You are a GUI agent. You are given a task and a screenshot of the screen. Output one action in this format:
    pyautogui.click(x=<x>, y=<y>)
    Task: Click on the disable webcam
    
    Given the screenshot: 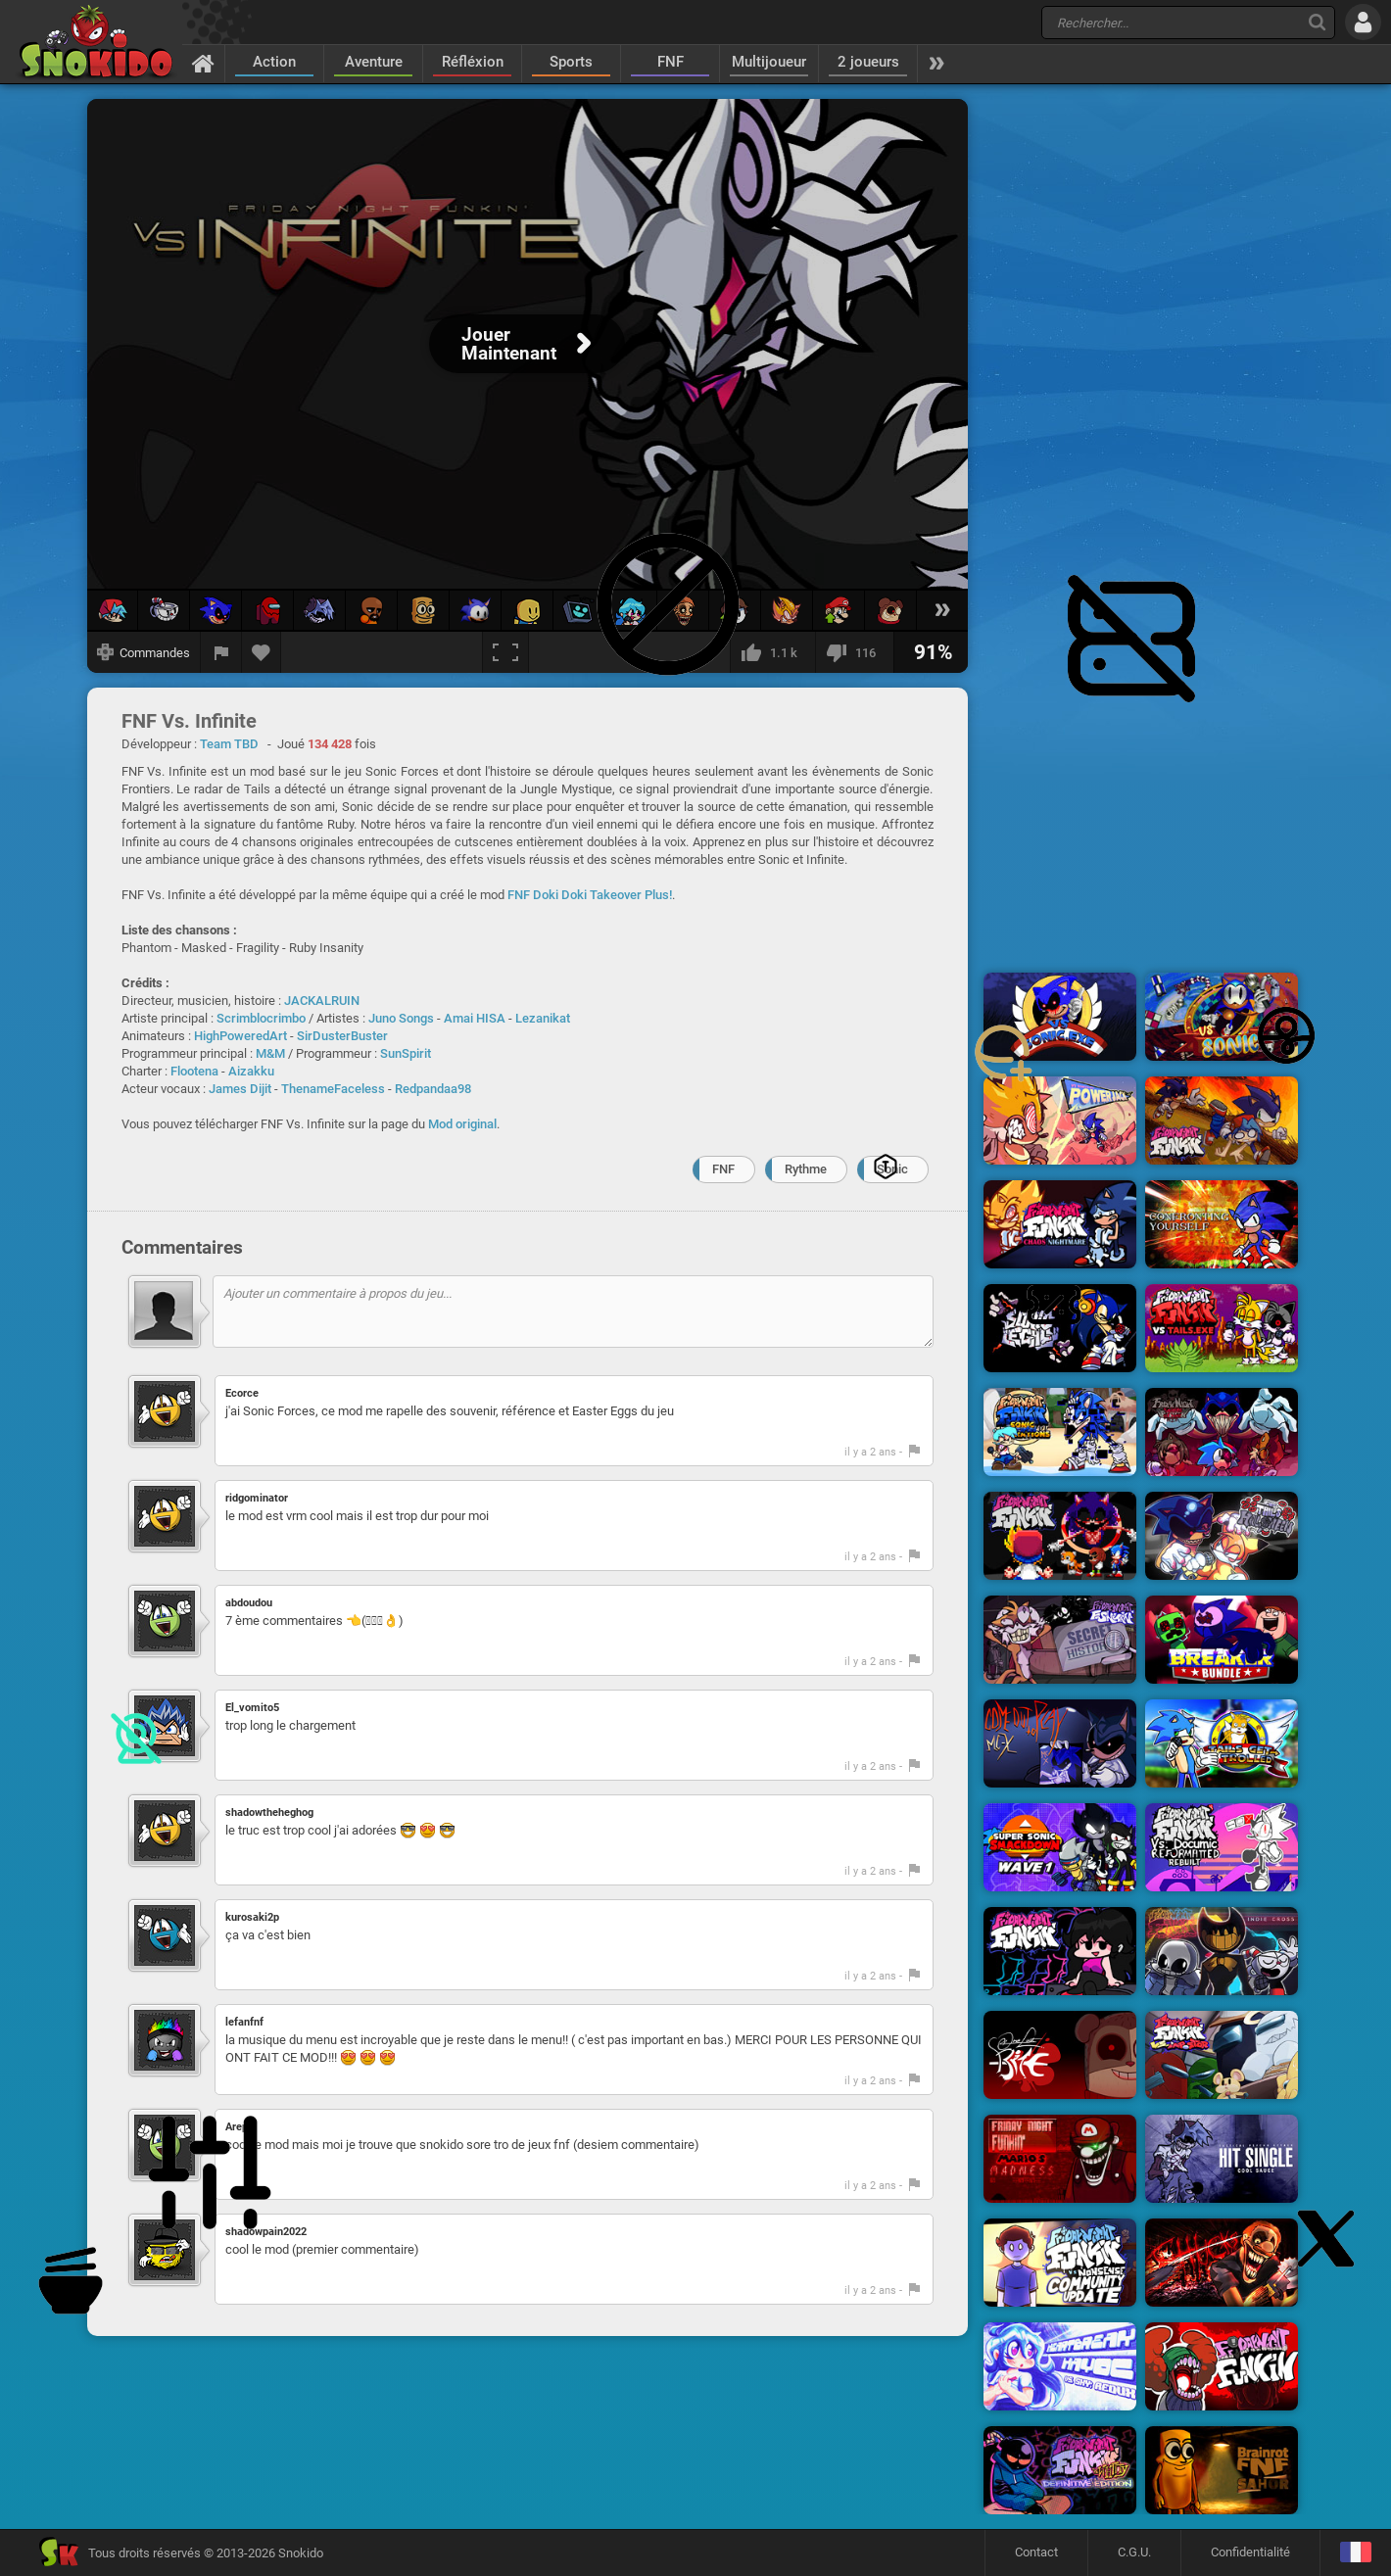 What is the action you would take?
    pyautogui.click(x=136, y=1739)
    